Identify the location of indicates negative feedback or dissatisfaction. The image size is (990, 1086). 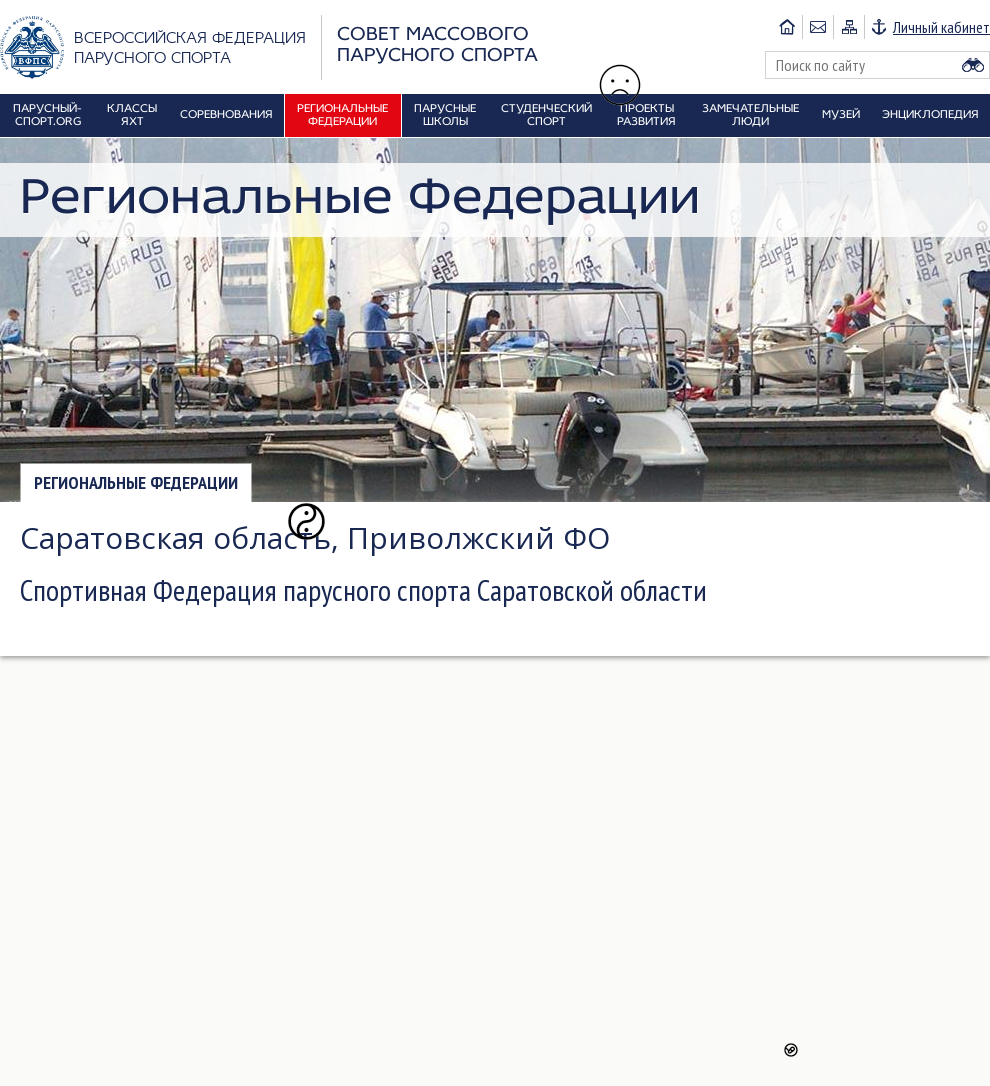
(620, 85).